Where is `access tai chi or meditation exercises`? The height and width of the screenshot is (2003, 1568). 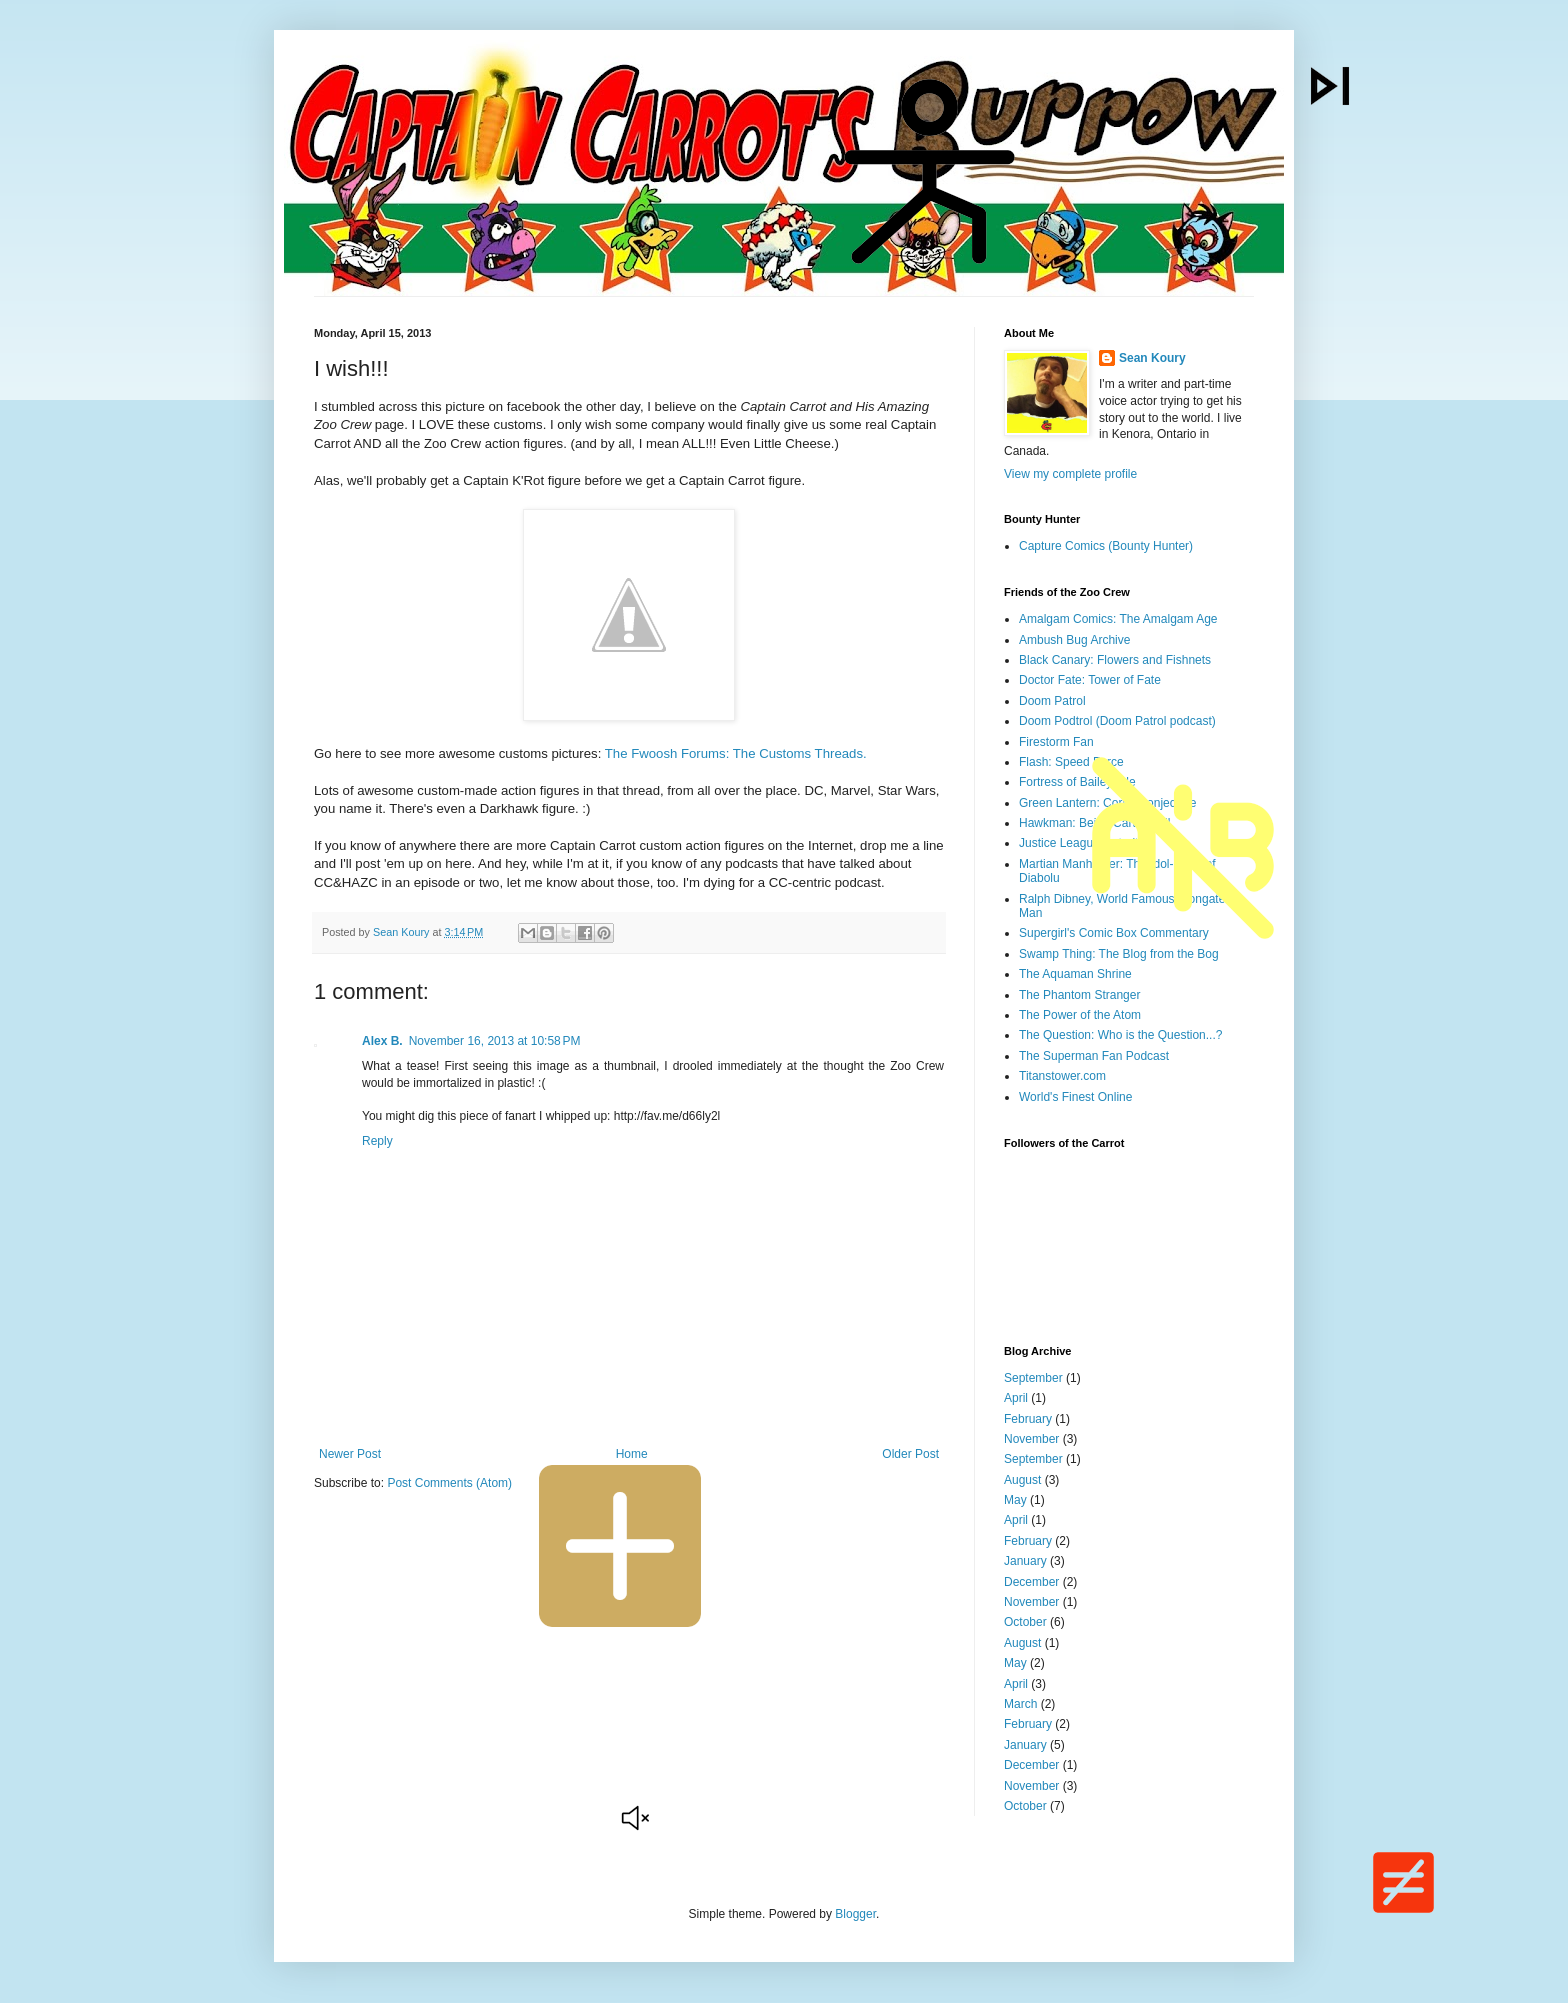
access tai chi or meditation exercises is located at coordinates (929, 178).